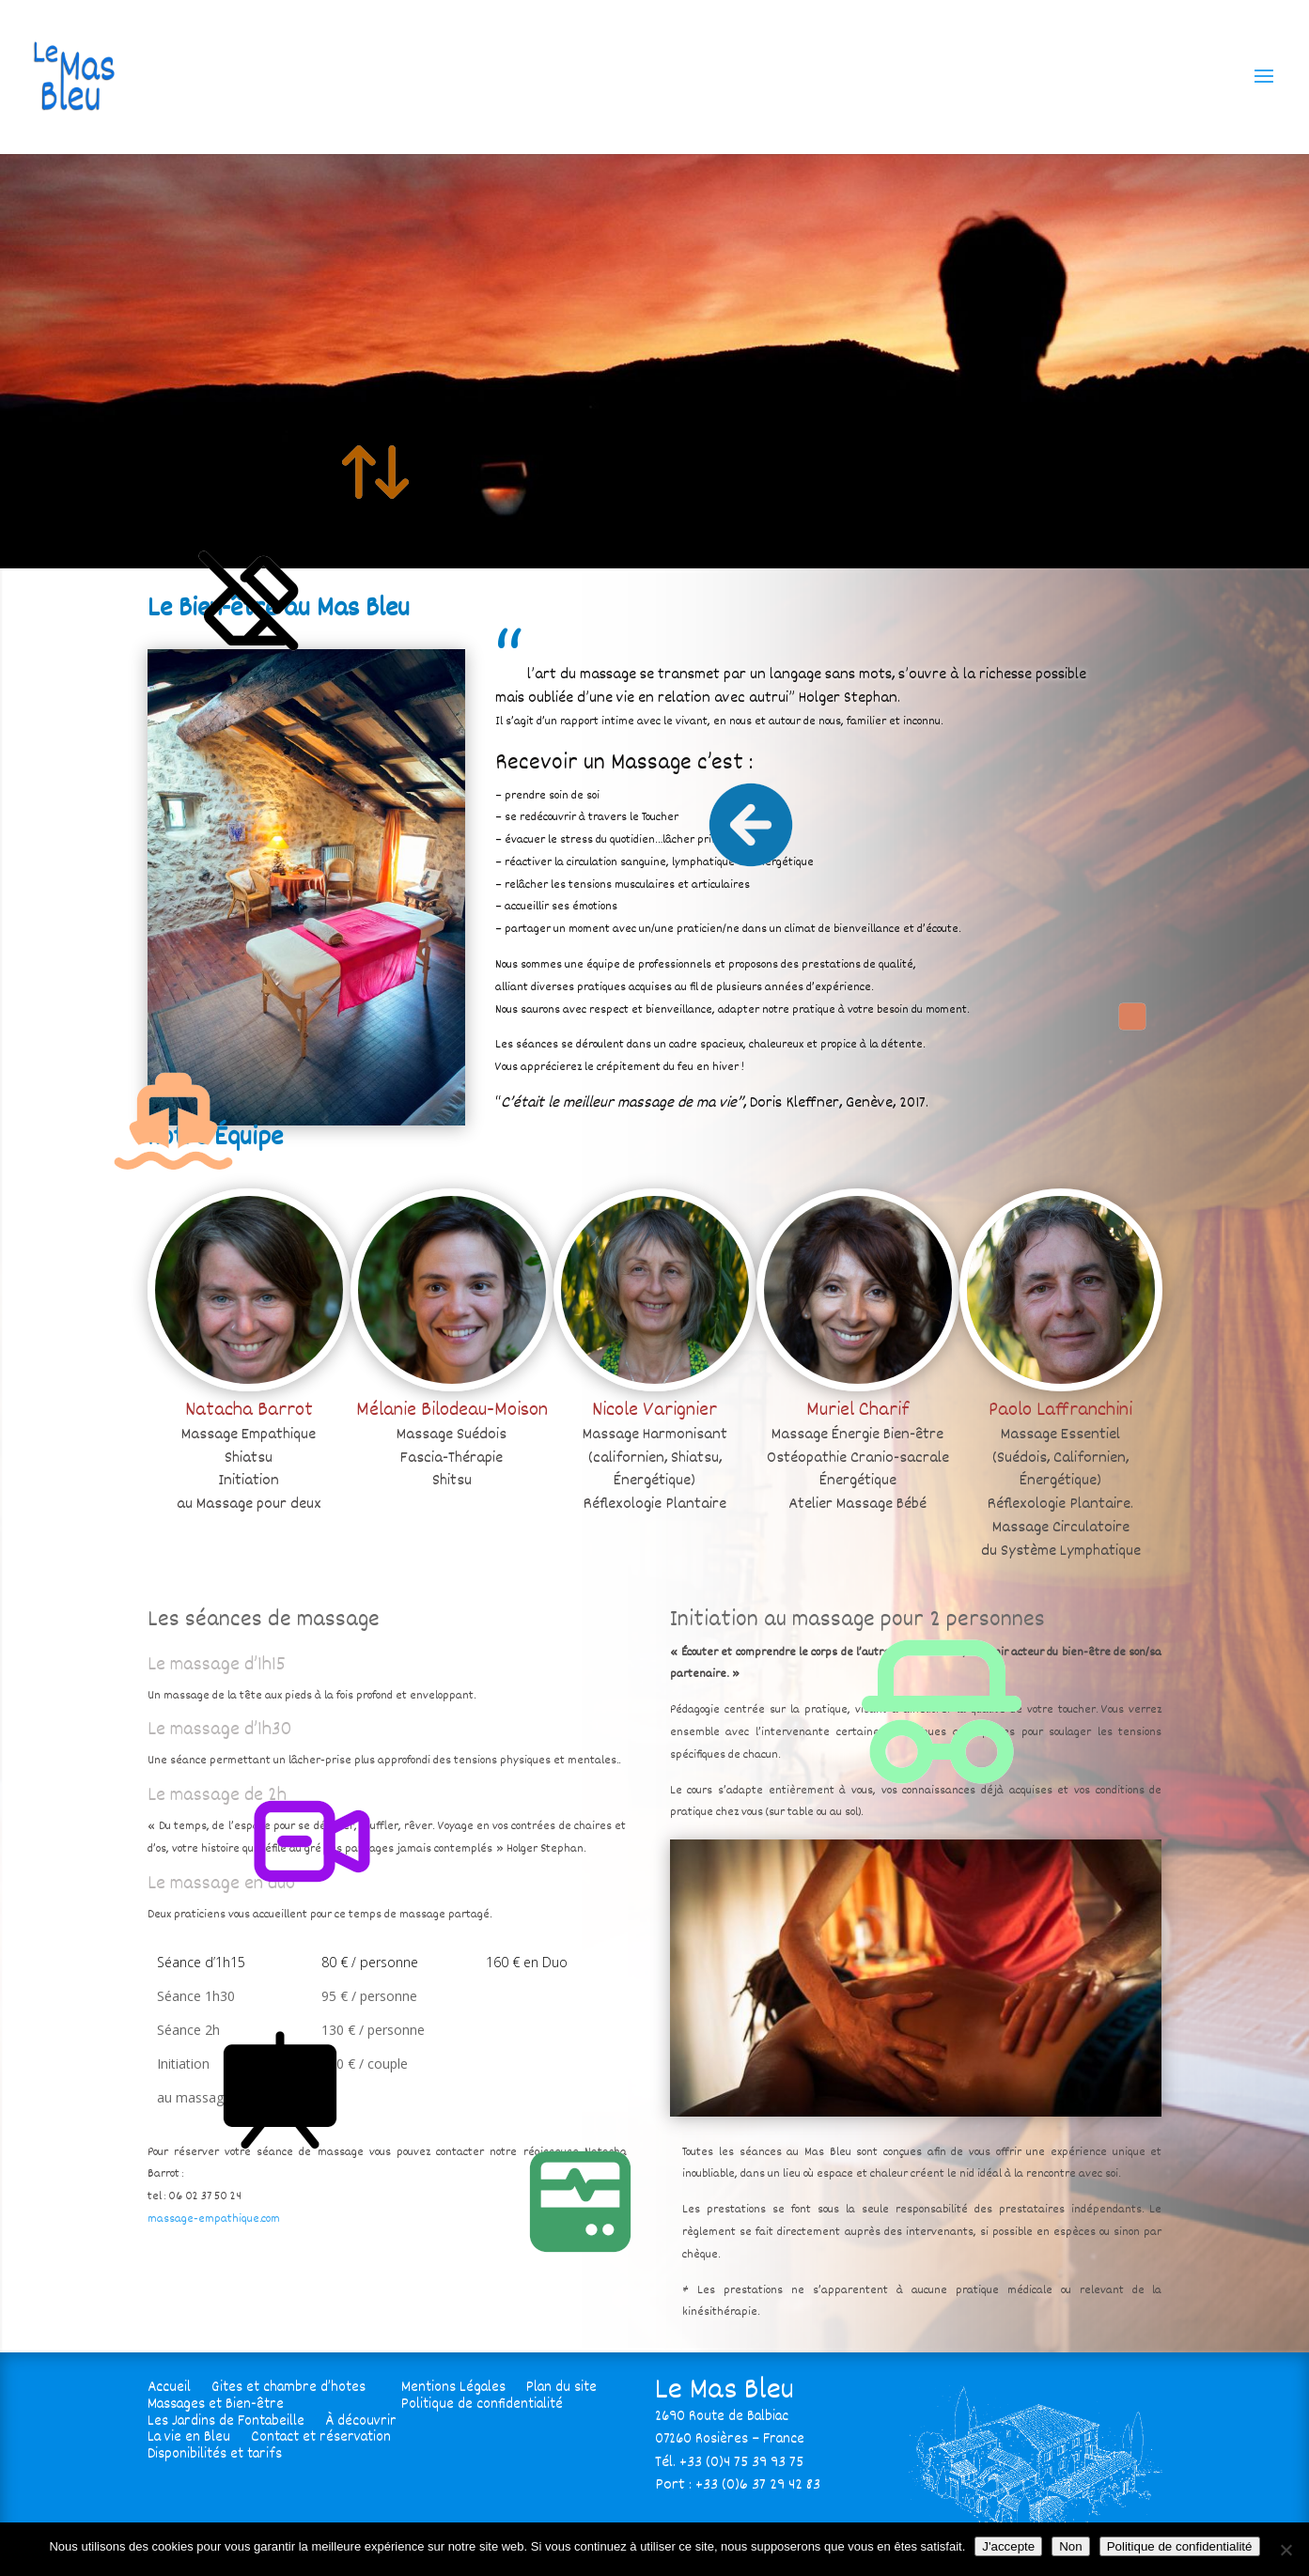 The height and width of the screenshot is (2576, 1309). I want to click on indicates shipping or maritime transport, so click(173, 1121).